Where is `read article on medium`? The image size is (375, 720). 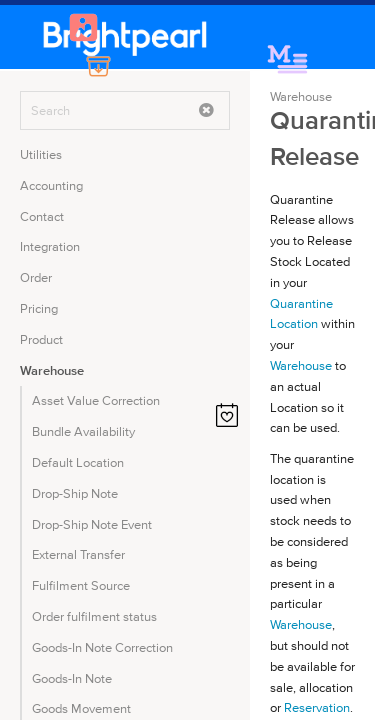 read article on medium is located at coordinates (287, 59).